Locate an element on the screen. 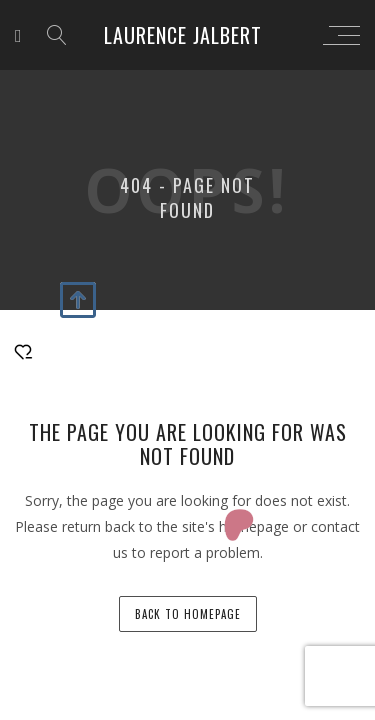  visit patreon page is located at coordinates (239, 525).